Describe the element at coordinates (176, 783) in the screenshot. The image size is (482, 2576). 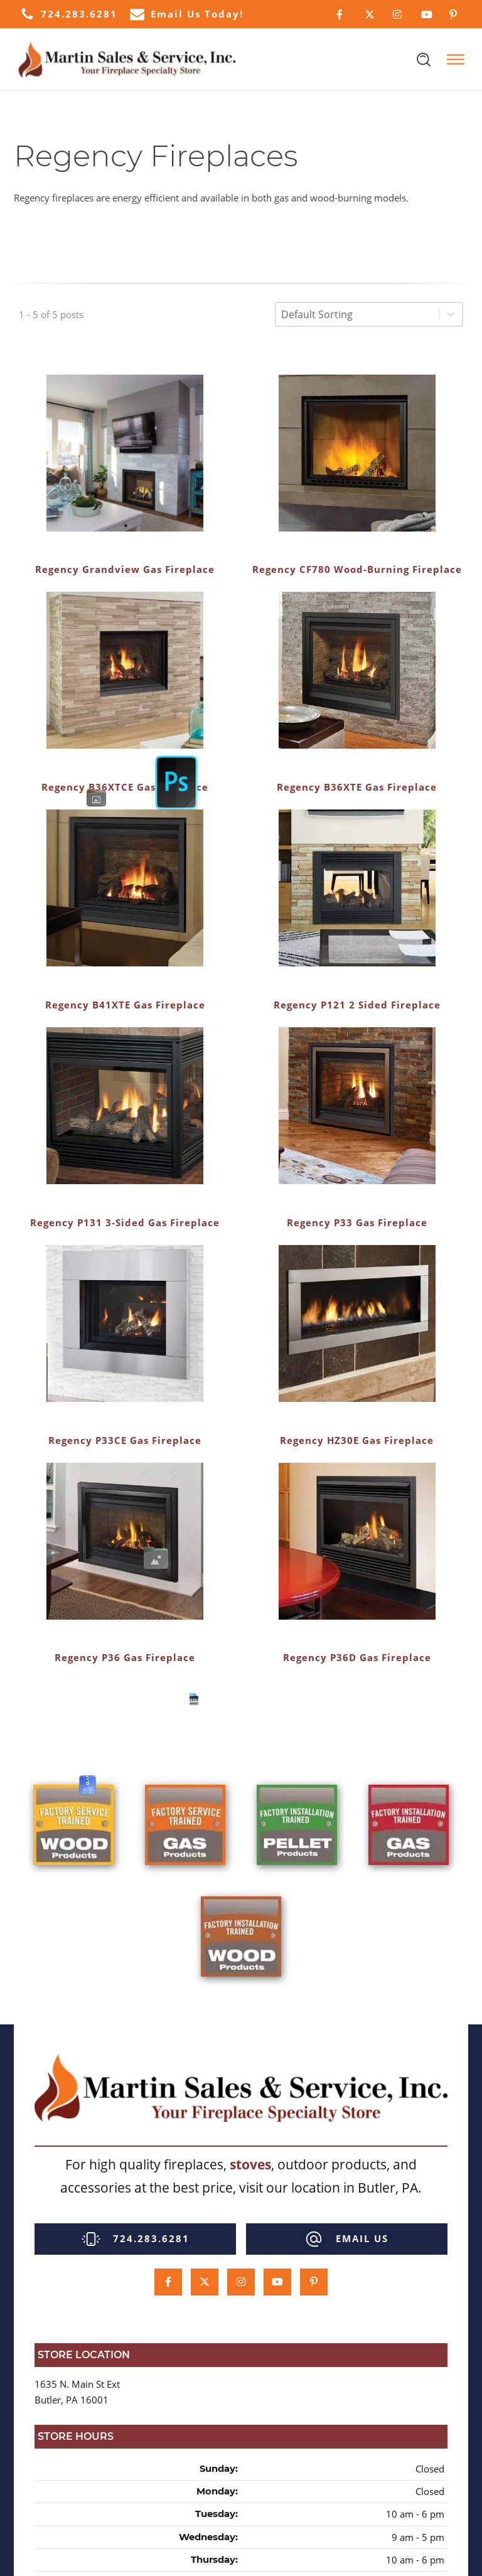
I see `adobe photoshop file type indicator` at that location.